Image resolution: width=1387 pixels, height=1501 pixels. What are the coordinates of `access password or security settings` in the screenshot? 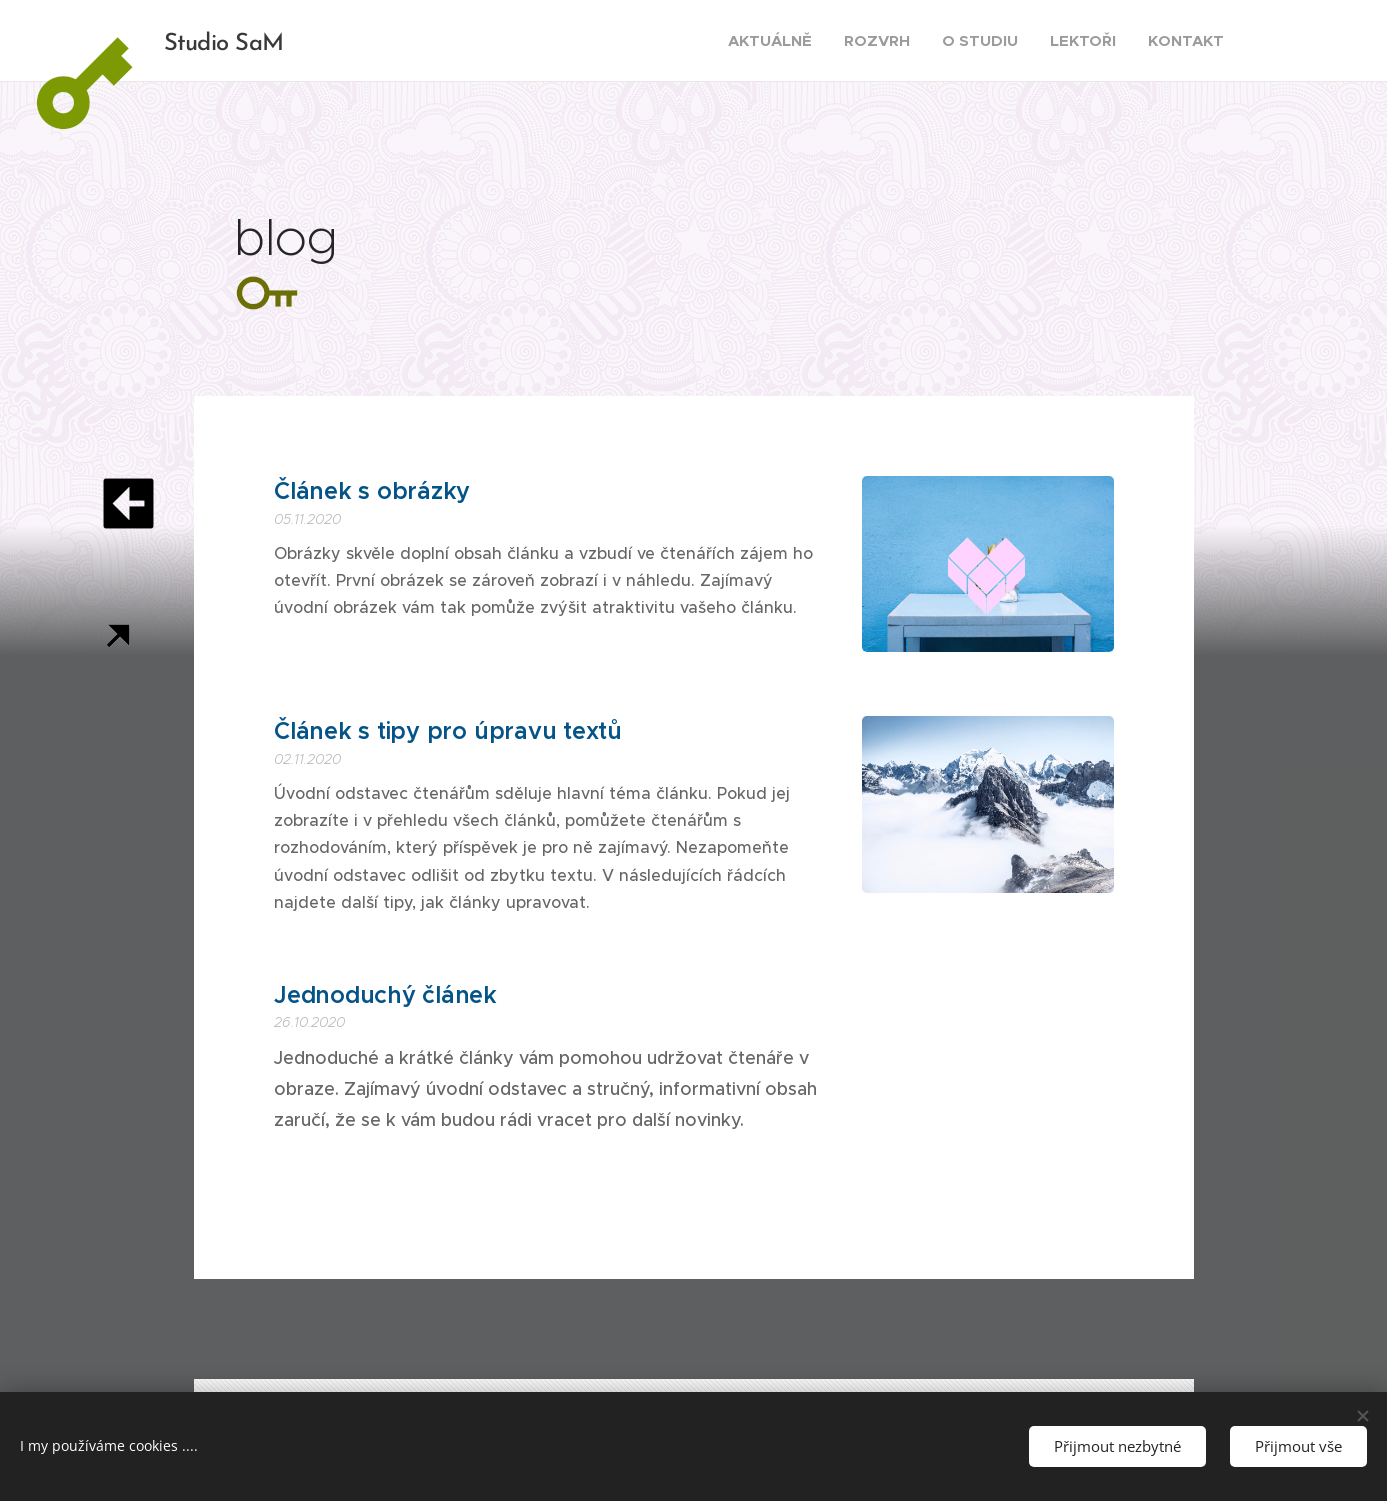 It's located at (84, 81).